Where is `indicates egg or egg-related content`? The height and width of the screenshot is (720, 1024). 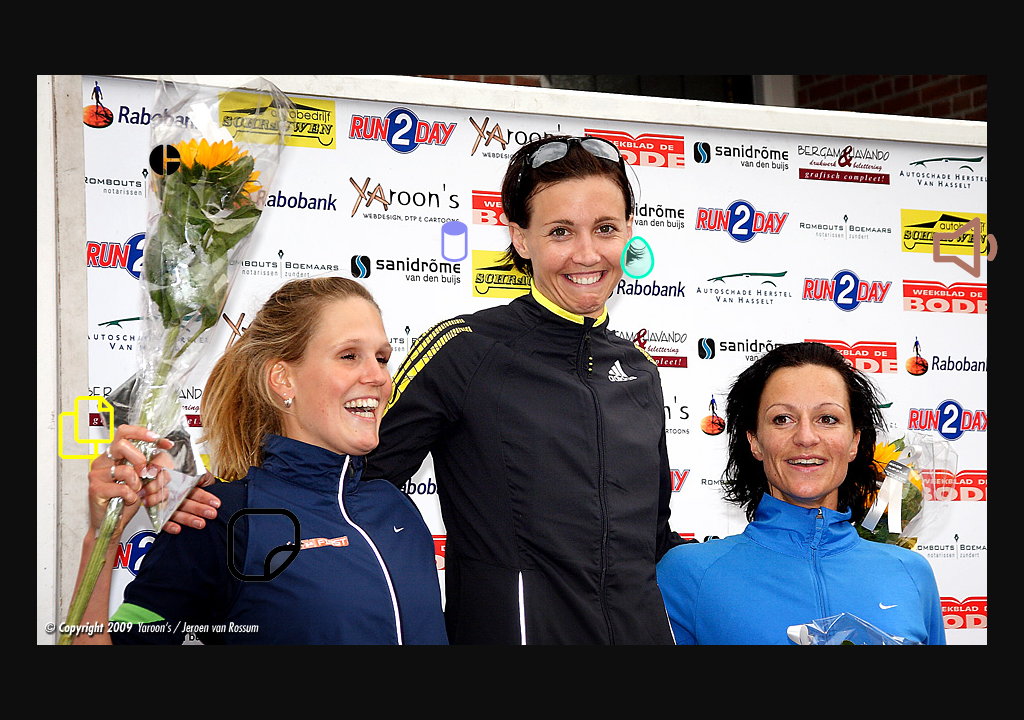
indicates egg or egg-related content is located at coordinates (637, 257).